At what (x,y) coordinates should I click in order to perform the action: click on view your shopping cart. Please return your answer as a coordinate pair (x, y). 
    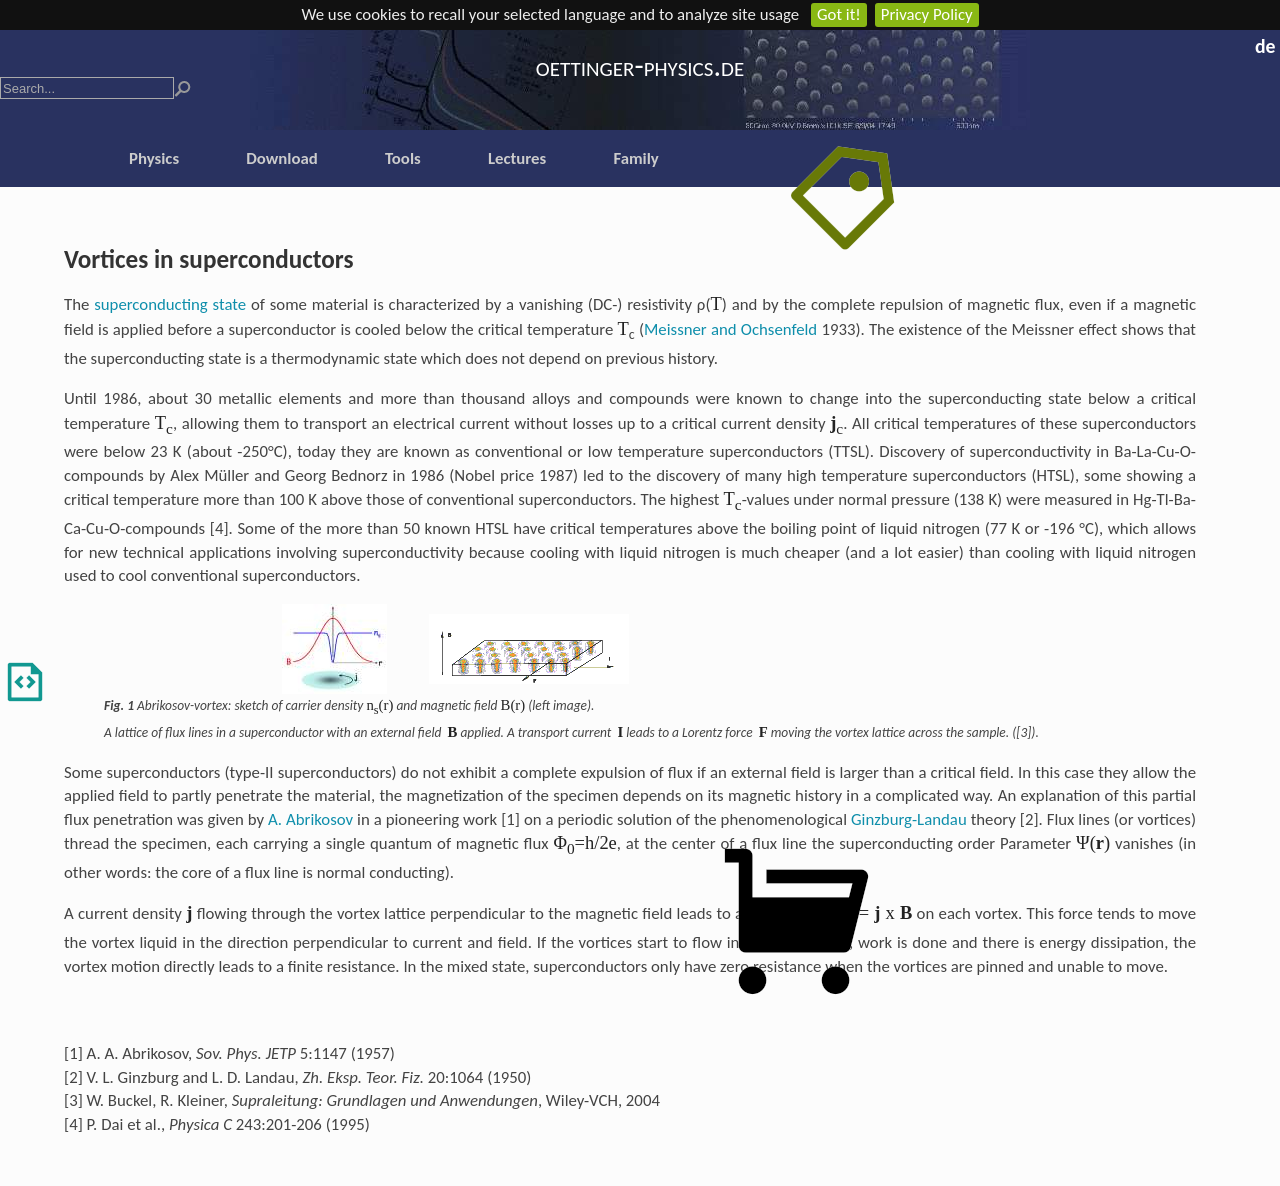
    Looking at the image, I should click on (794, 918).